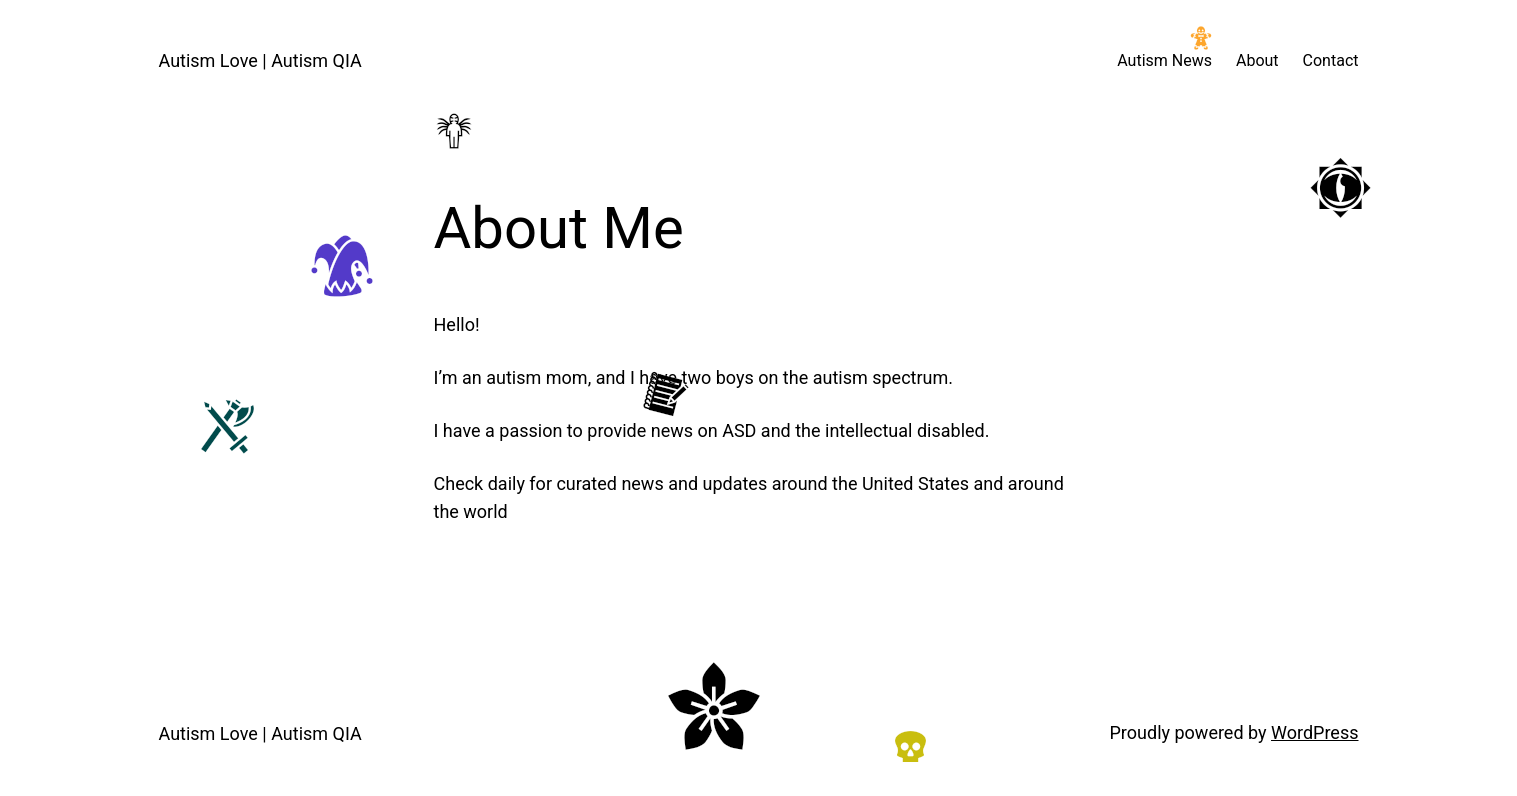 Image resolution: width=1517 pixels, height=796 pixels. Describe the element at coordinates (714, 706) in the screenshot. I see `jasmine flower icon for aromatherapy or fragrance settings` at that location.